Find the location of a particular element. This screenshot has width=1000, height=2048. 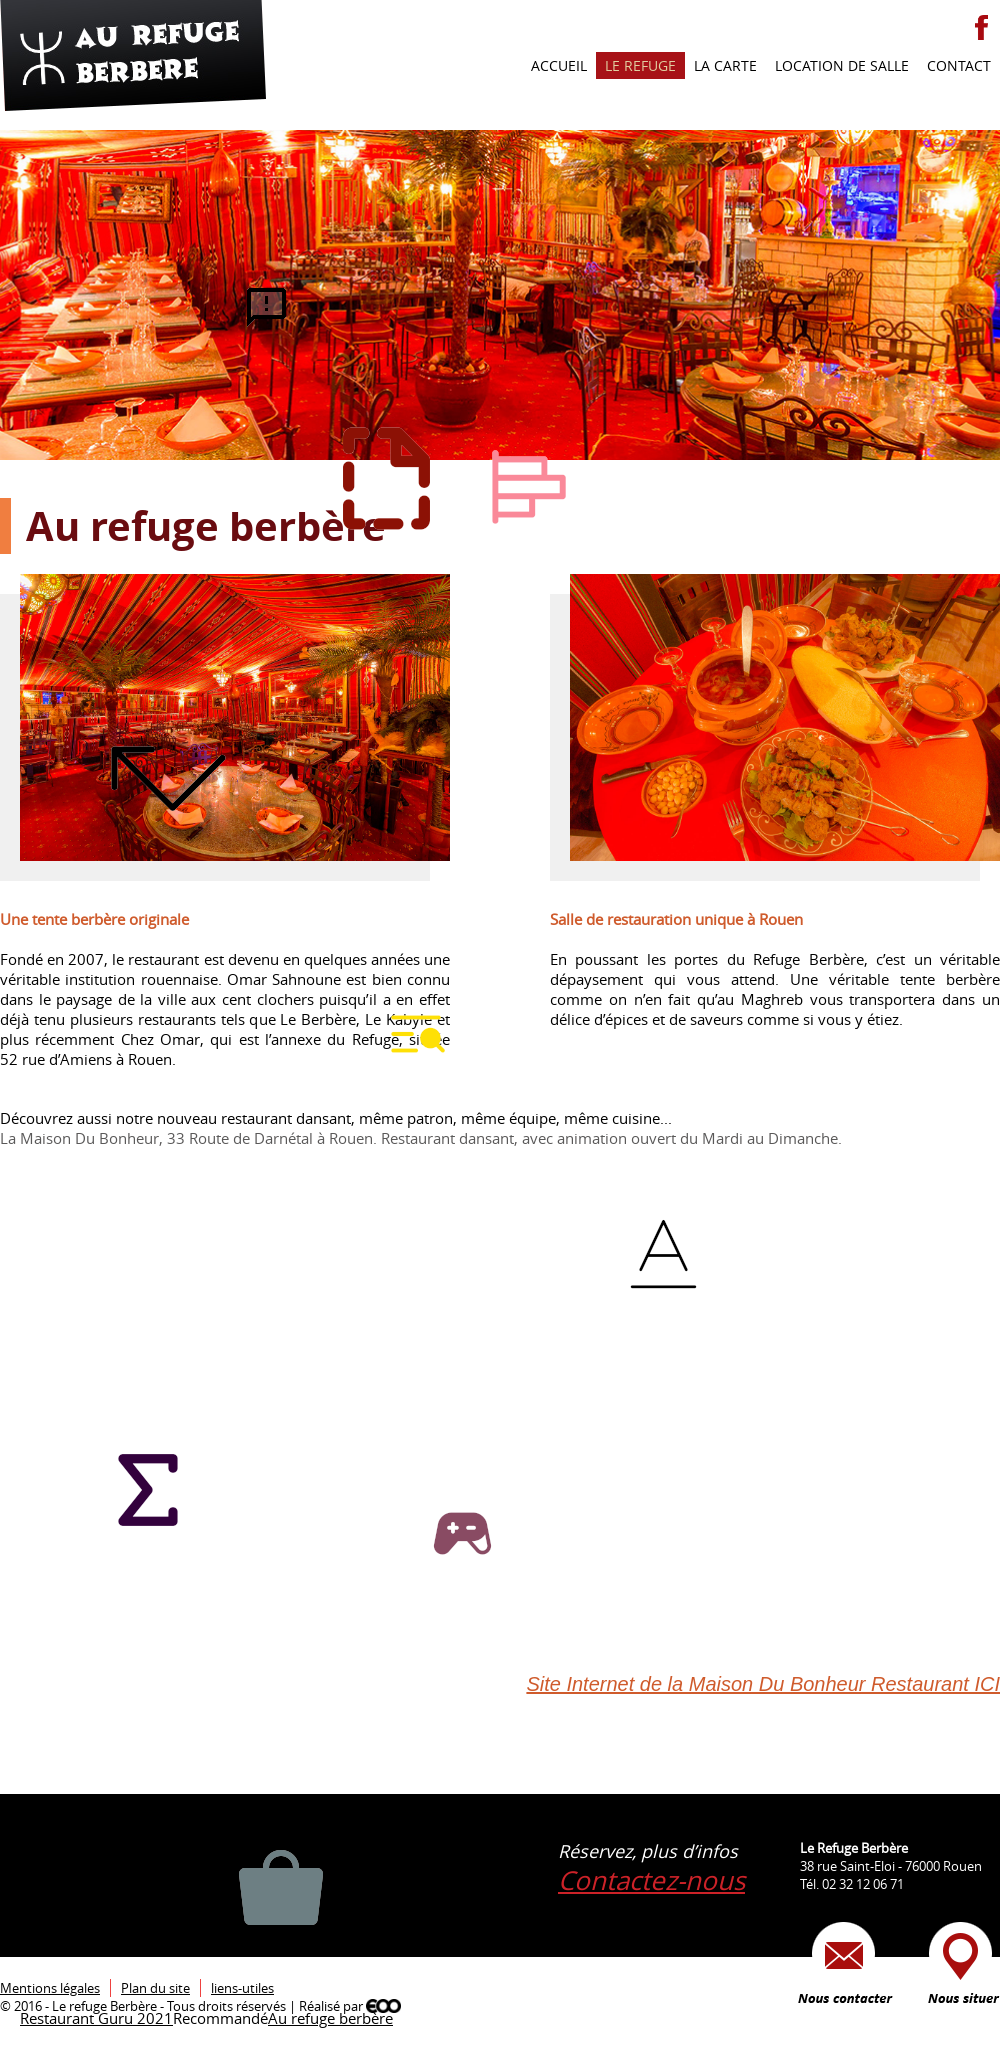

apply underline formatting to text is located at coordinates (663, 1255).